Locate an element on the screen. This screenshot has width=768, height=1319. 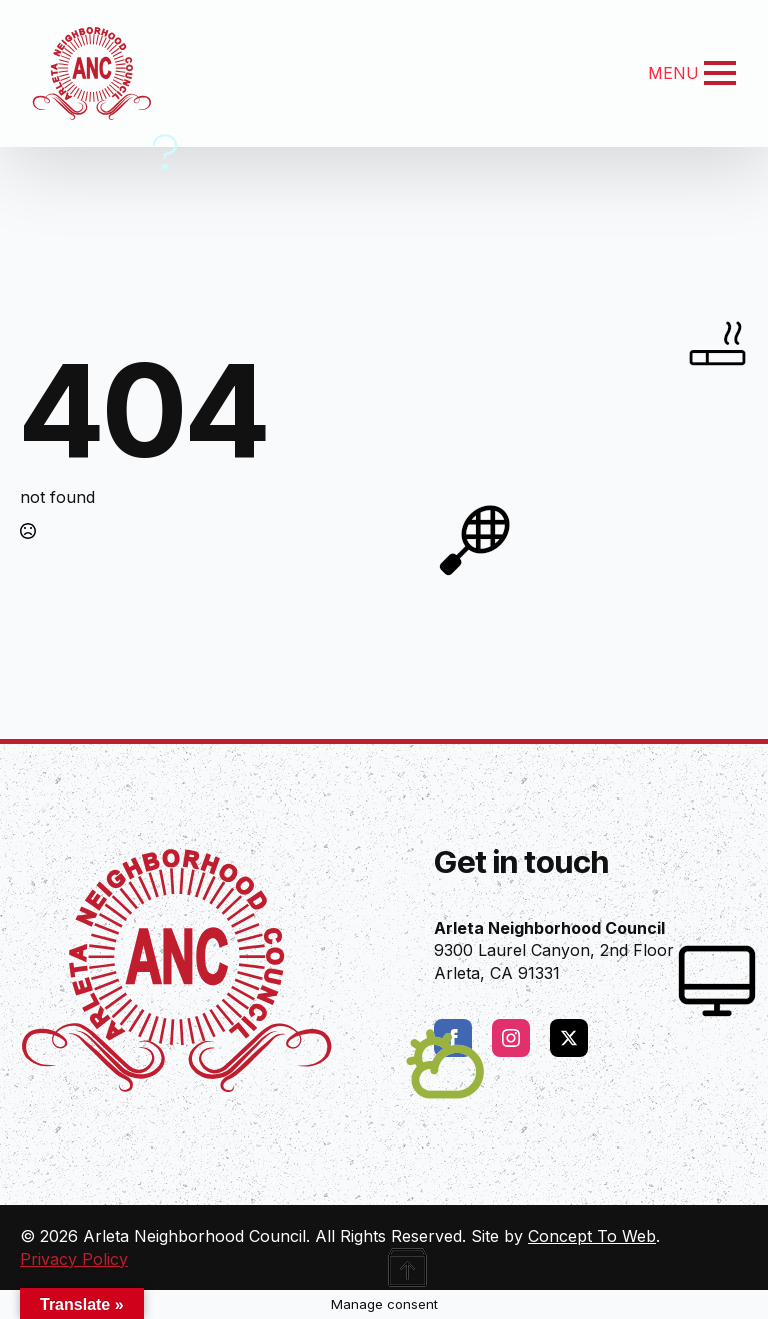
upload files to storage is located at coordinates (407, 1267).